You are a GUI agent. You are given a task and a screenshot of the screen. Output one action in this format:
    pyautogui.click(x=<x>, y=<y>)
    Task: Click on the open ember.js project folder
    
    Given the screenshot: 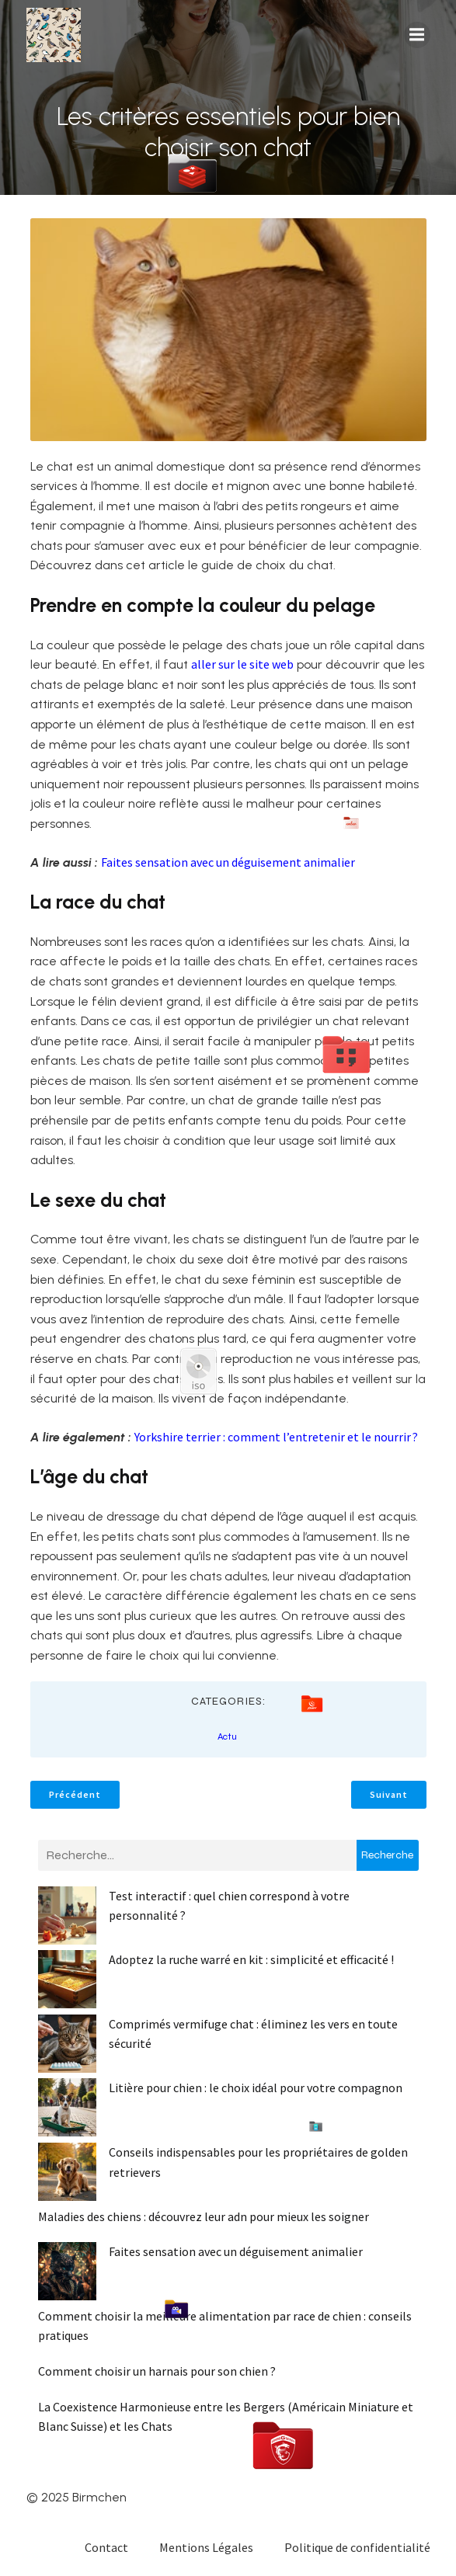 What is the action you would take?
    pyautogui.click(x=351, y=823)
    